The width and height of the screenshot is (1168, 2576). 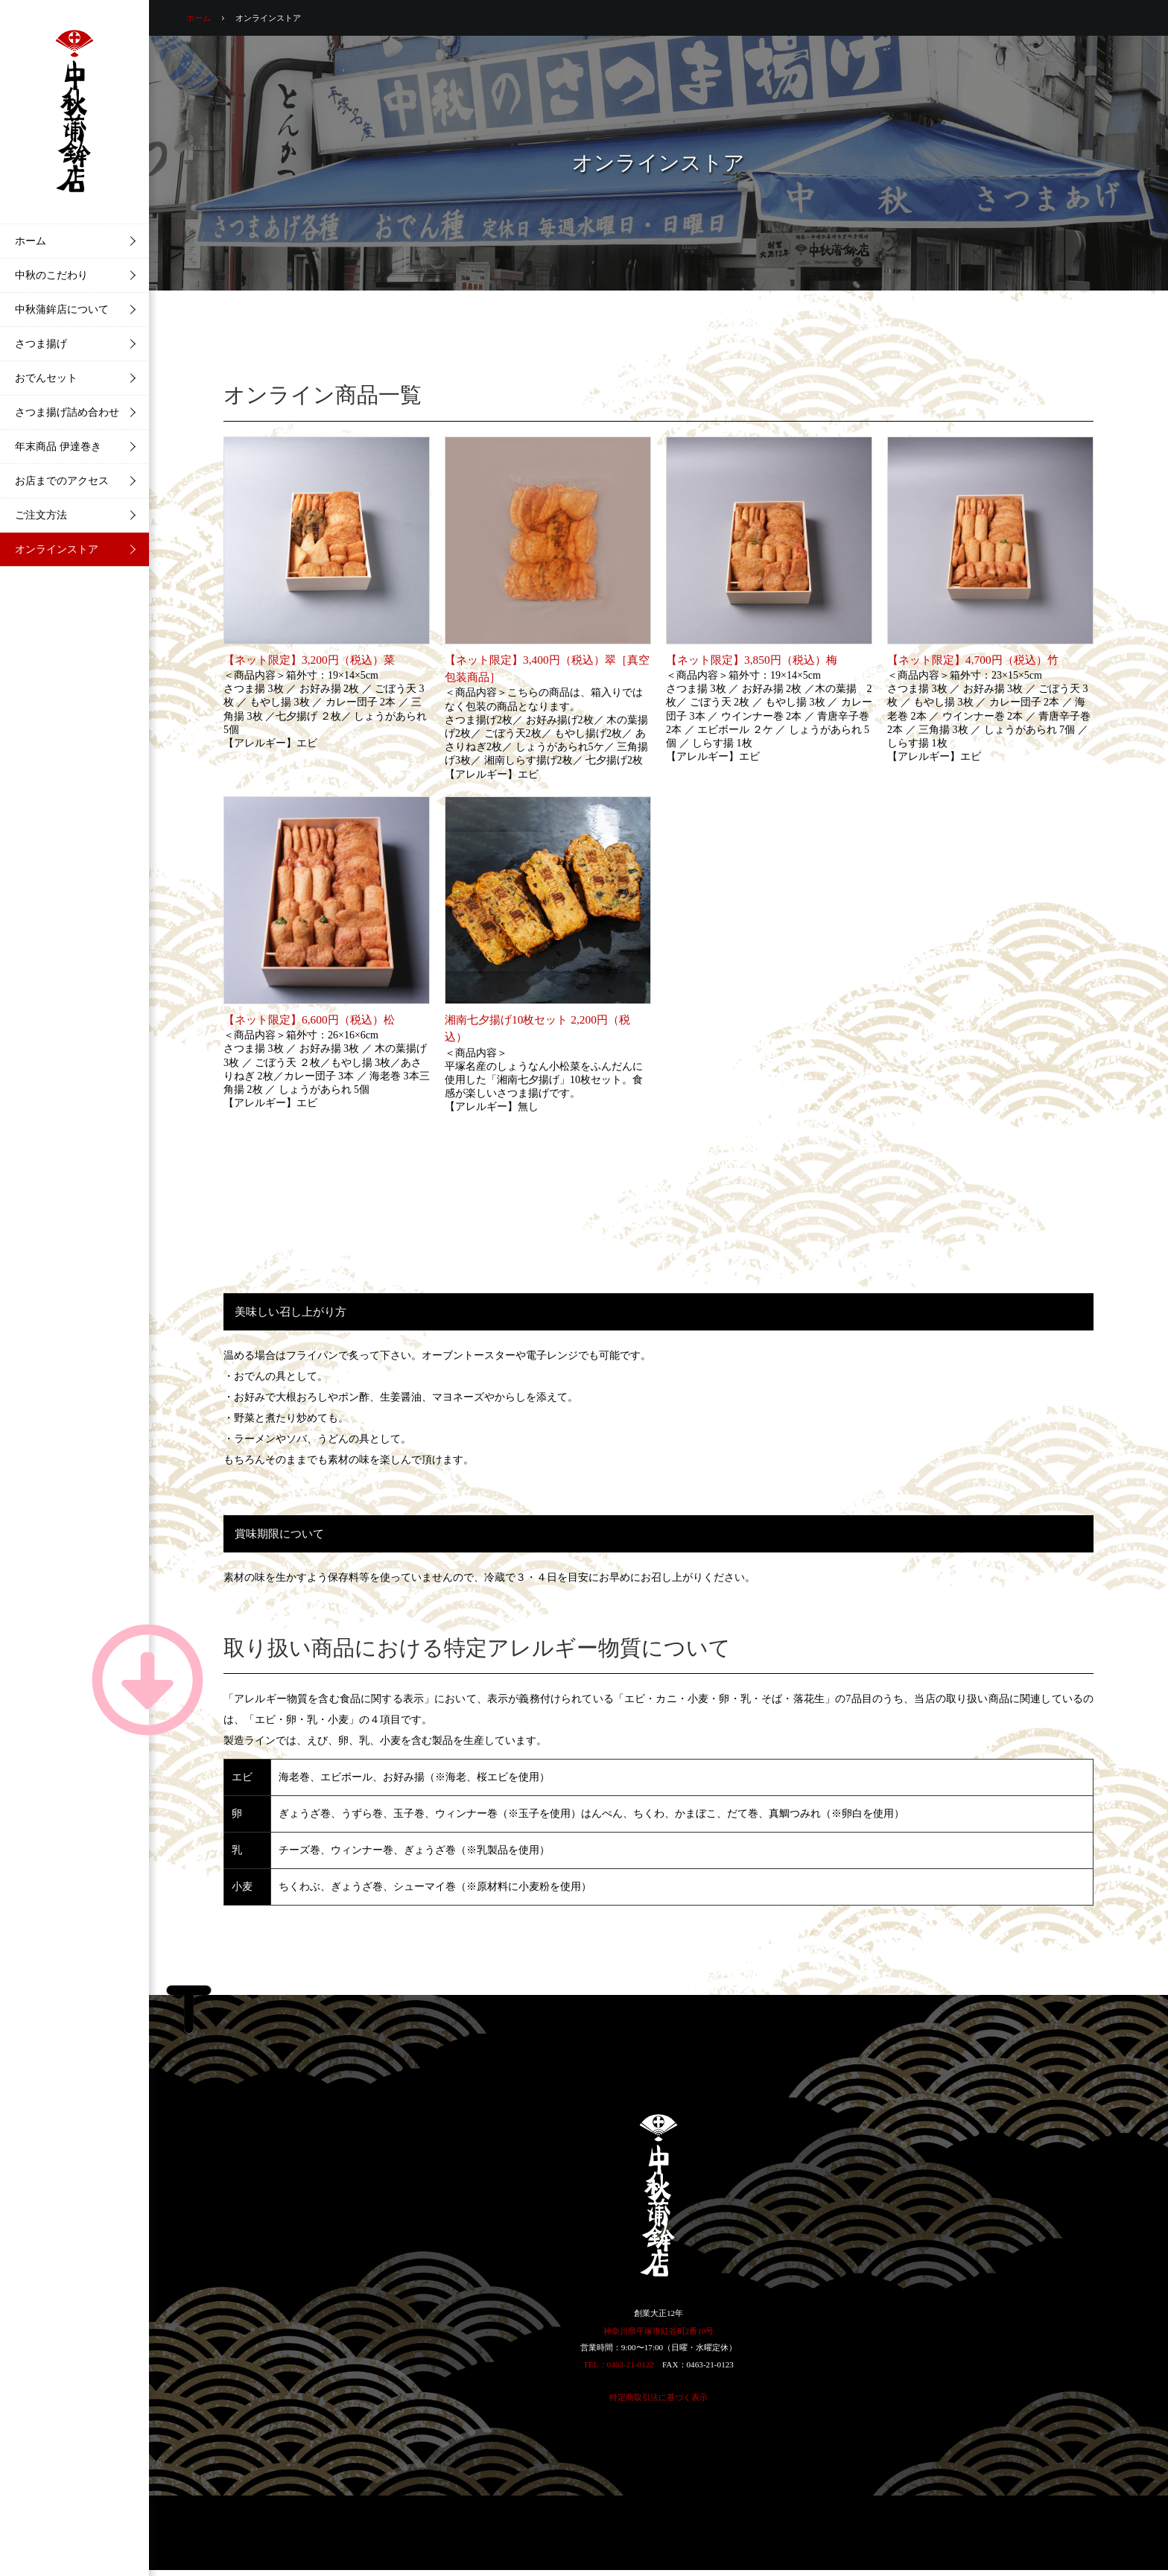 What do you see at coordinates (188, 2011) in the screenshot?
I see `add or edit a title` at bounding box center [188, 2011].